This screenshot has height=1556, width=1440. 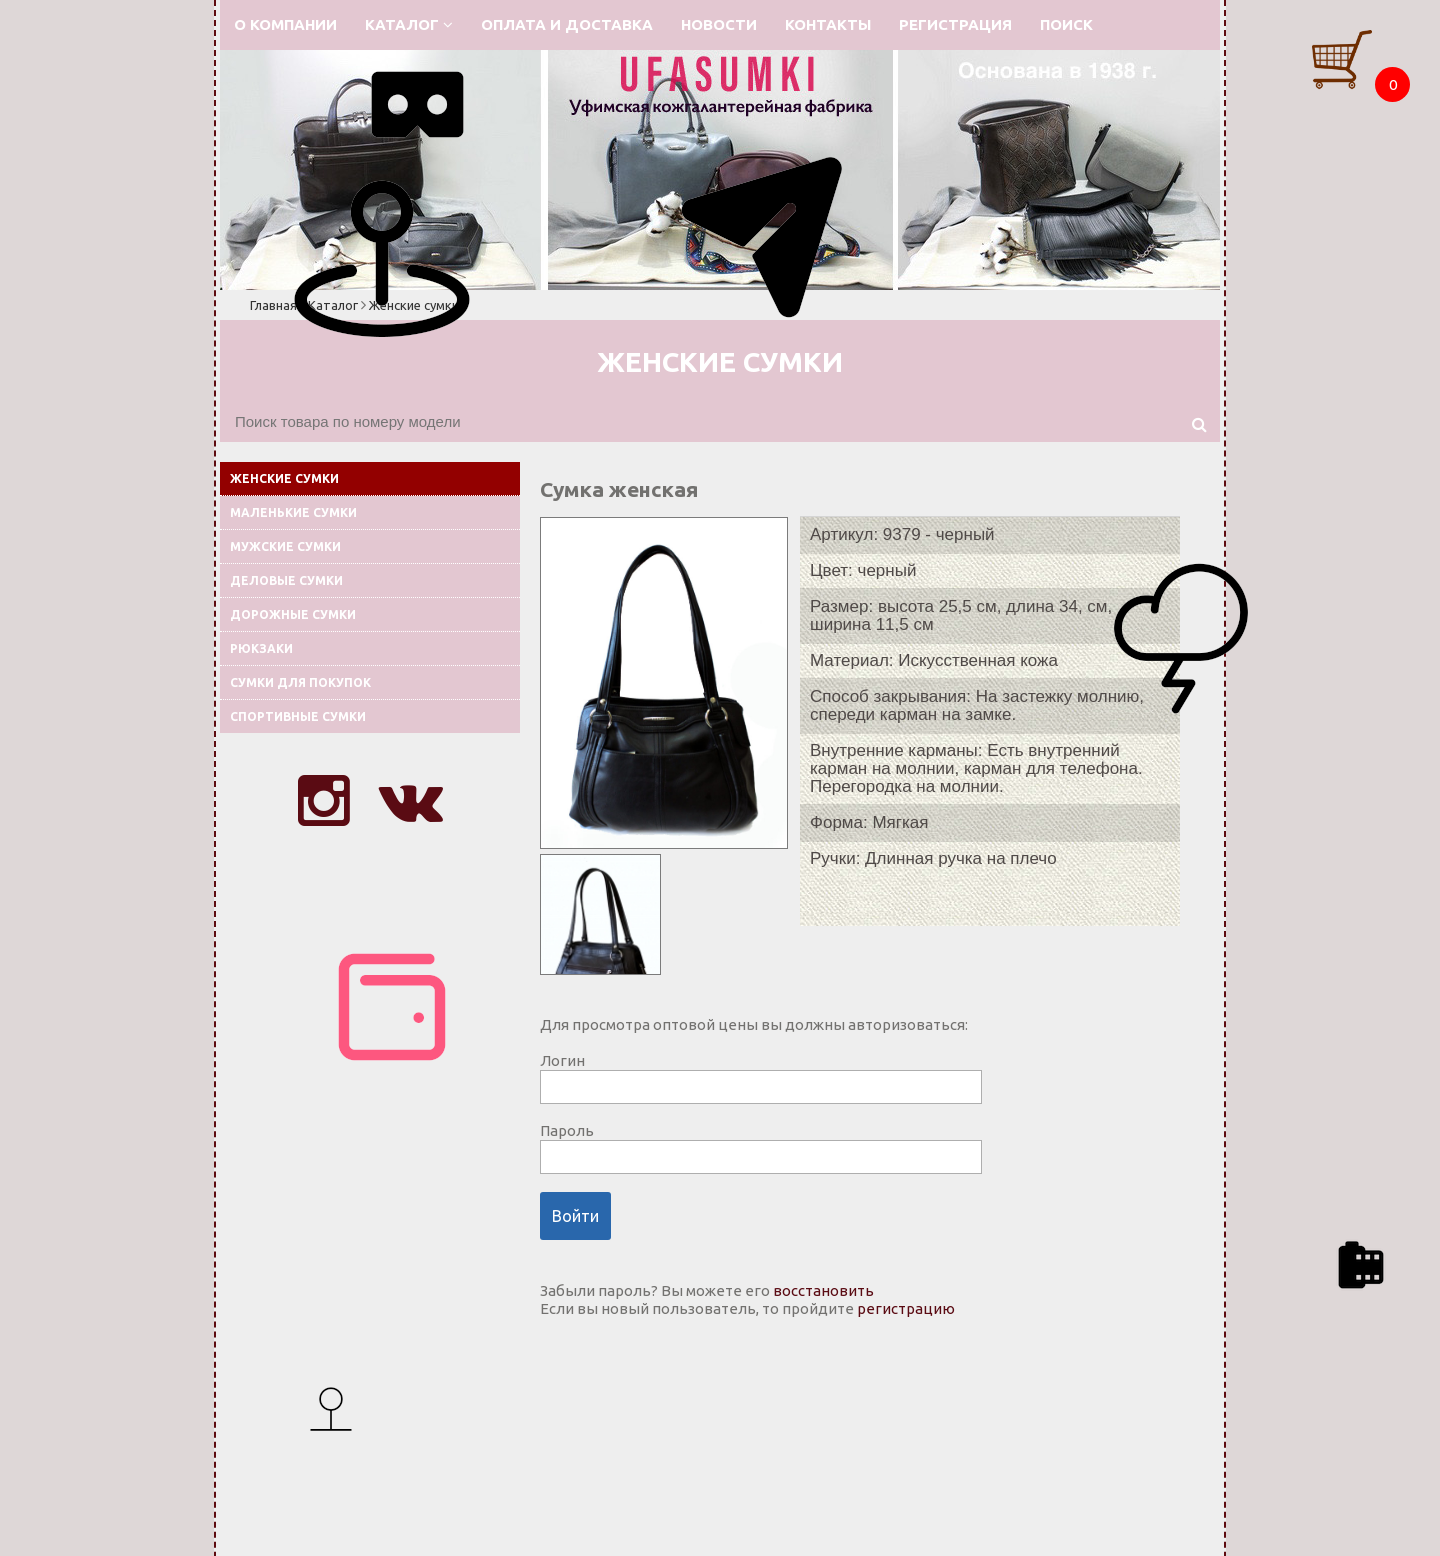 What do you see at coordinates (382, 262) in the screenshot?
I see `mark a location on the map` at bounding box center [382, 262].